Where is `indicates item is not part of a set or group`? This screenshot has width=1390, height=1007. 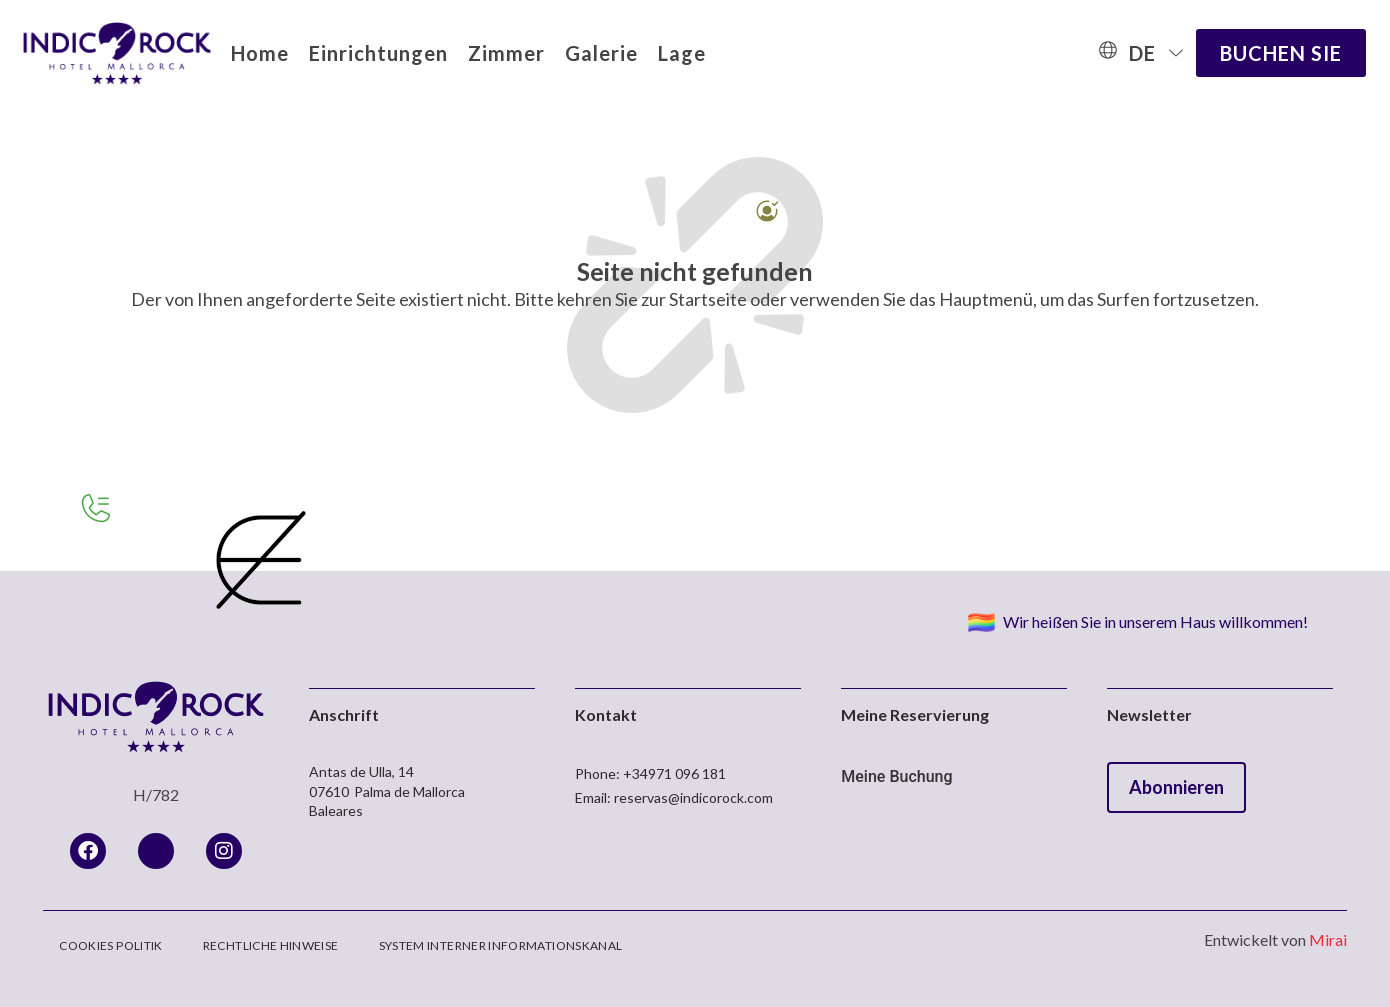
indicates item is not part of a set or group is located at coordinates (261, 560).